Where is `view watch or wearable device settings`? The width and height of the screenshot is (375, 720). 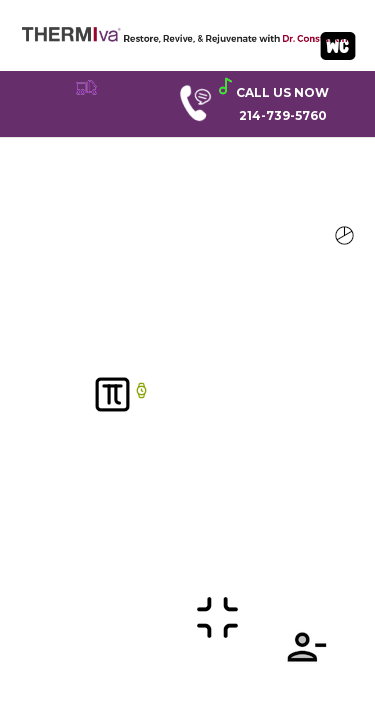 view watch or wearable device settings is located at coordinates (141, 390).